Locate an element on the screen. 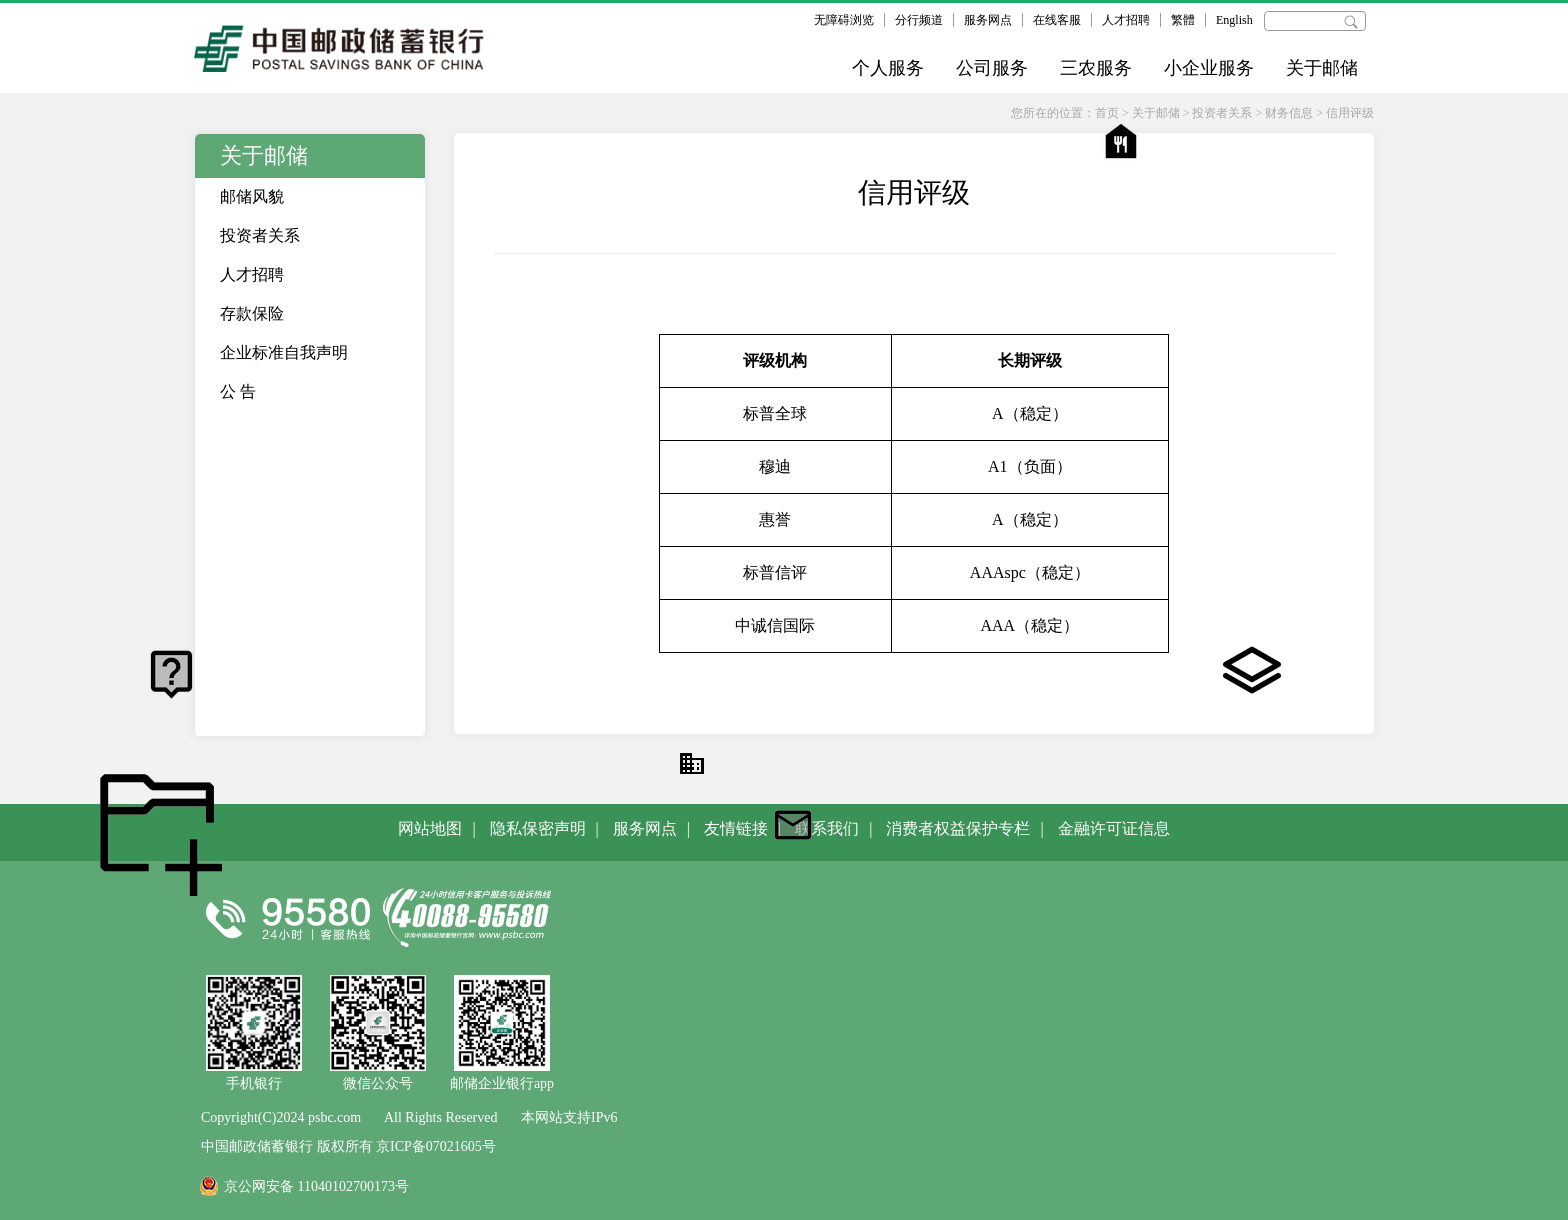  view unread emails or messages is located at coordinates (793, 825).